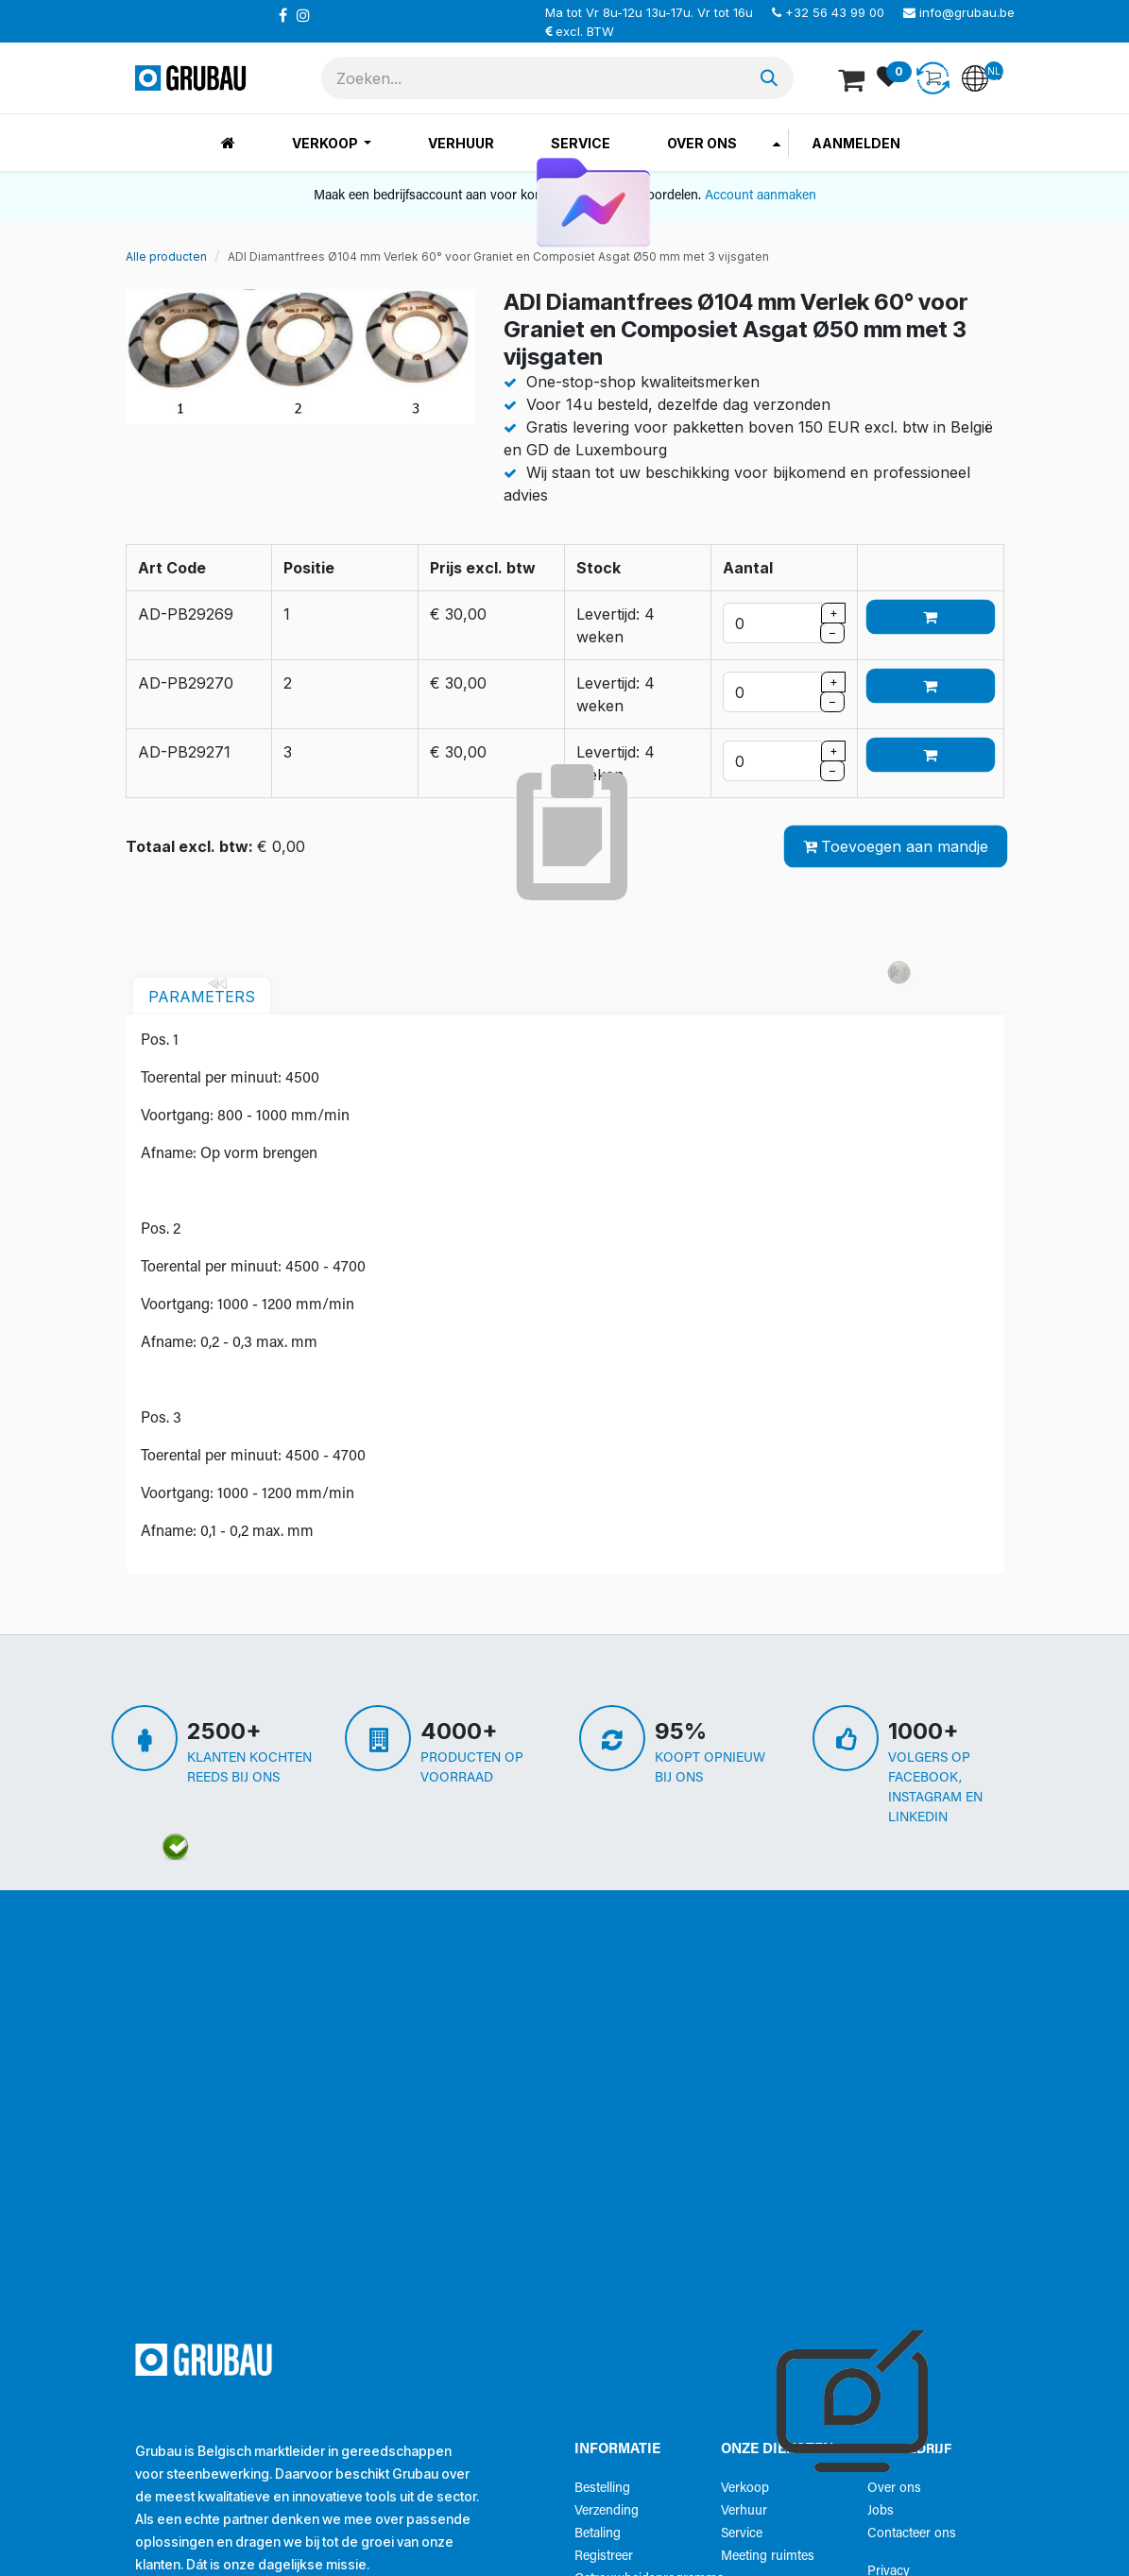 Image resolution: width=1129 pixels, height=2576 pixels. Describe the element at coordinates (898, 972) in the screenshot. I see `indicates clear weather conditions at night` at that location.